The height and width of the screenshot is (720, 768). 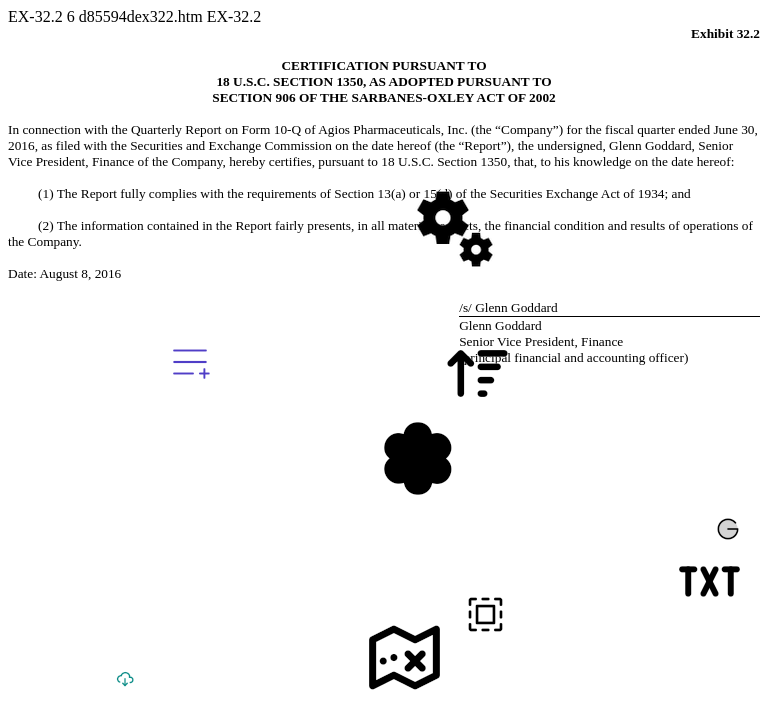 I want to click on sign in with Google, so click(x=728, y=529).